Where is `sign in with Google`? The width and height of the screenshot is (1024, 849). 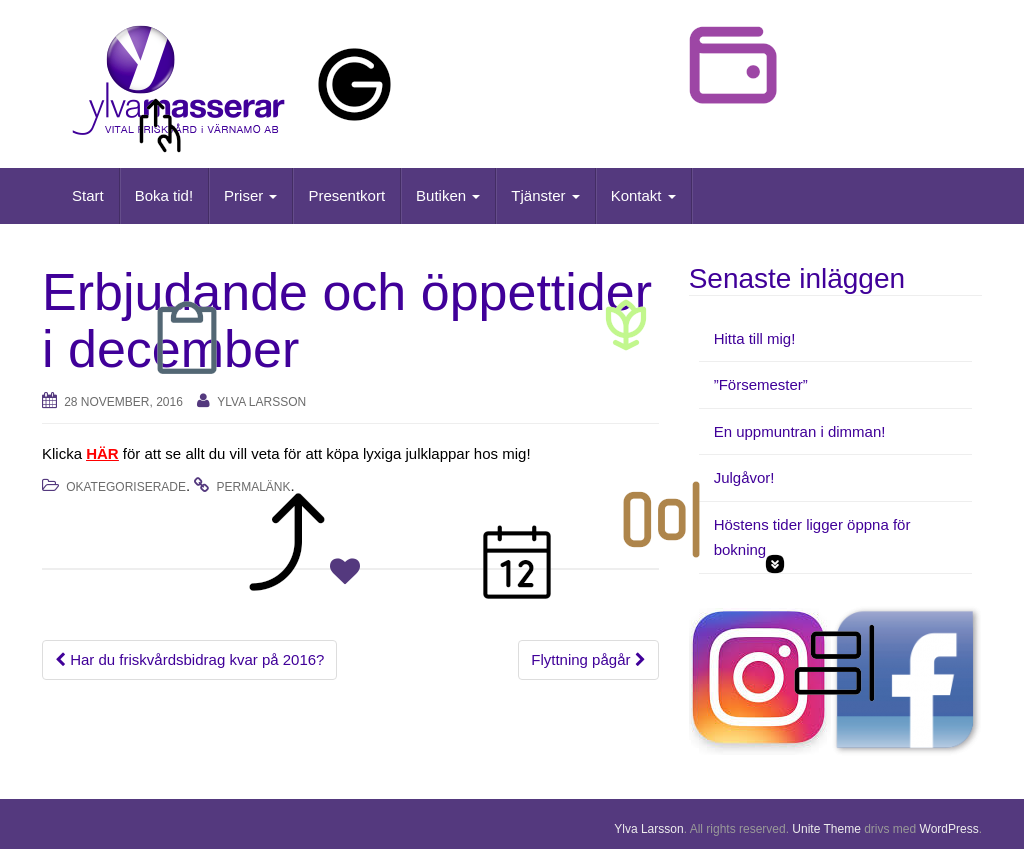 sign in with Google is located at coordinates (354, 84).